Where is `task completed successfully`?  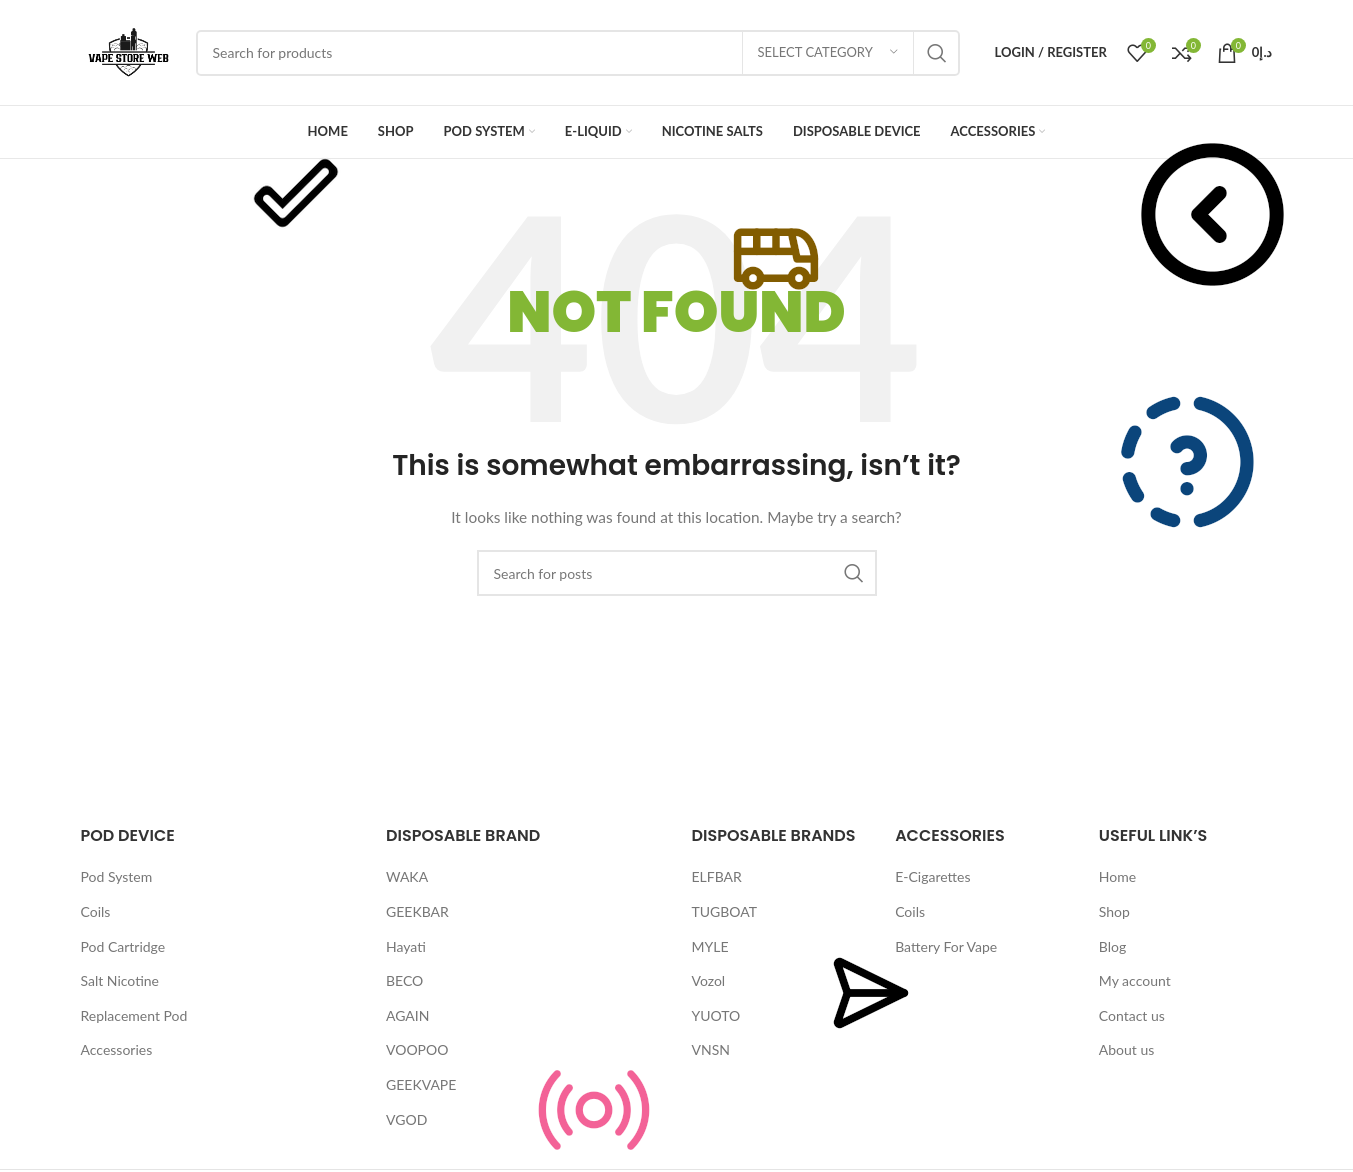 task completed successfully is located at coordinates (296, 193).